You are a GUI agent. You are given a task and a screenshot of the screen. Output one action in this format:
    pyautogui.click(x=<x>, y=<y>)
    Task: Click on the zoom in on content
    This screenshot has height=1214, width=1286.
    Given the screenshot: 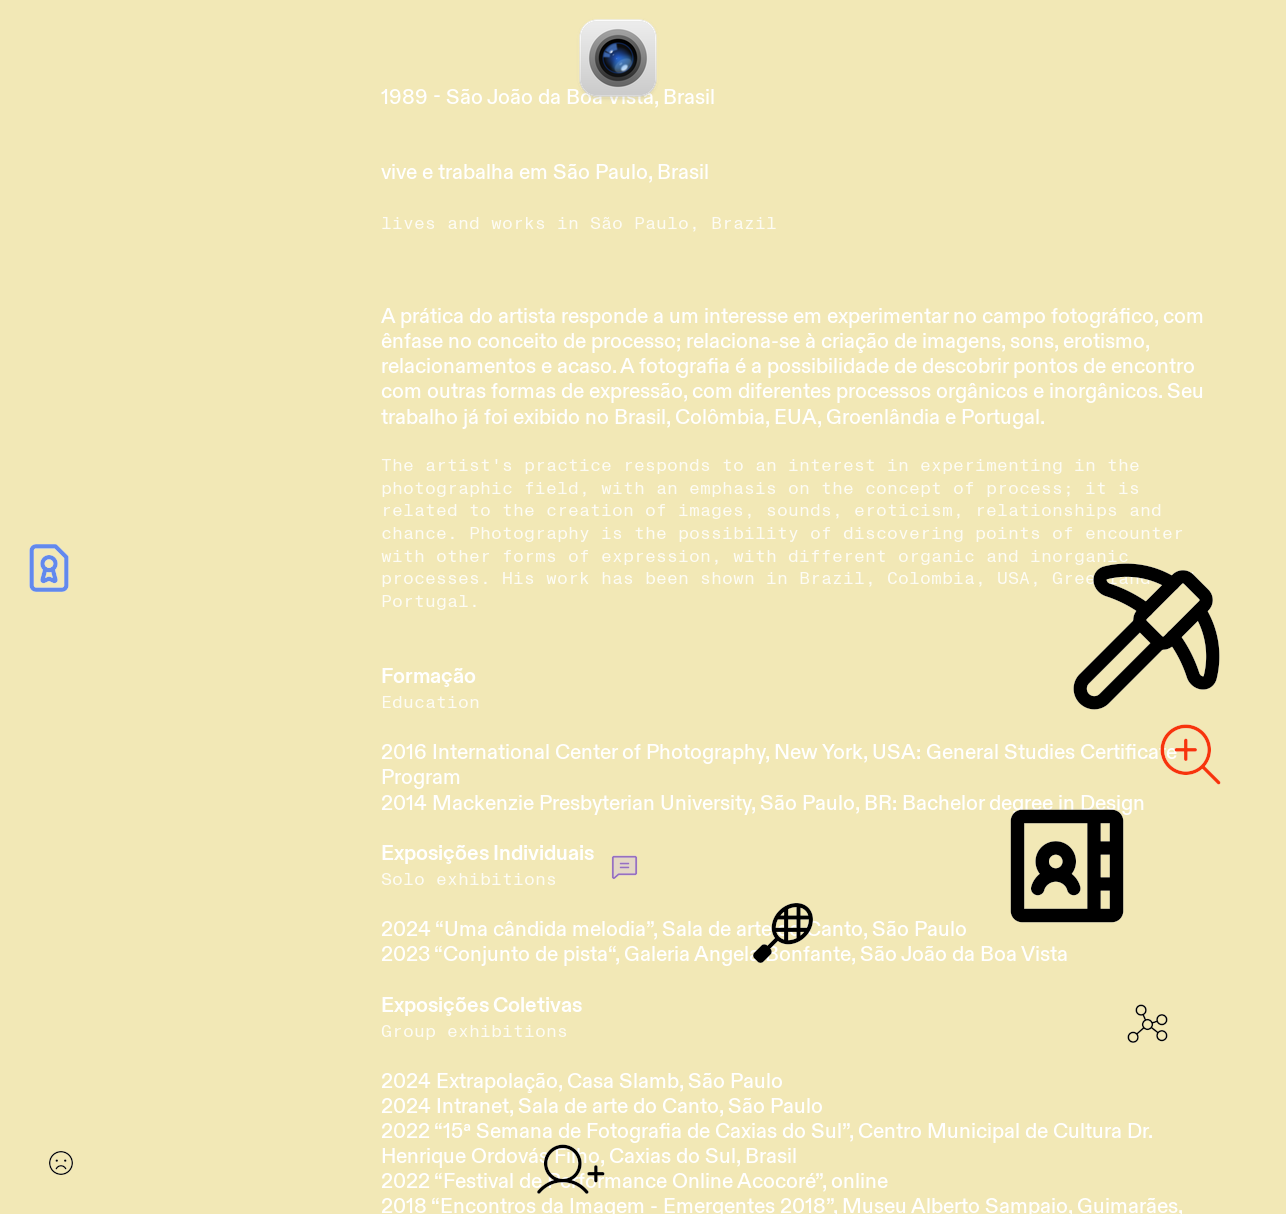 What is the action you would take?
    pyautogui.click(x=1190, y=754)
    